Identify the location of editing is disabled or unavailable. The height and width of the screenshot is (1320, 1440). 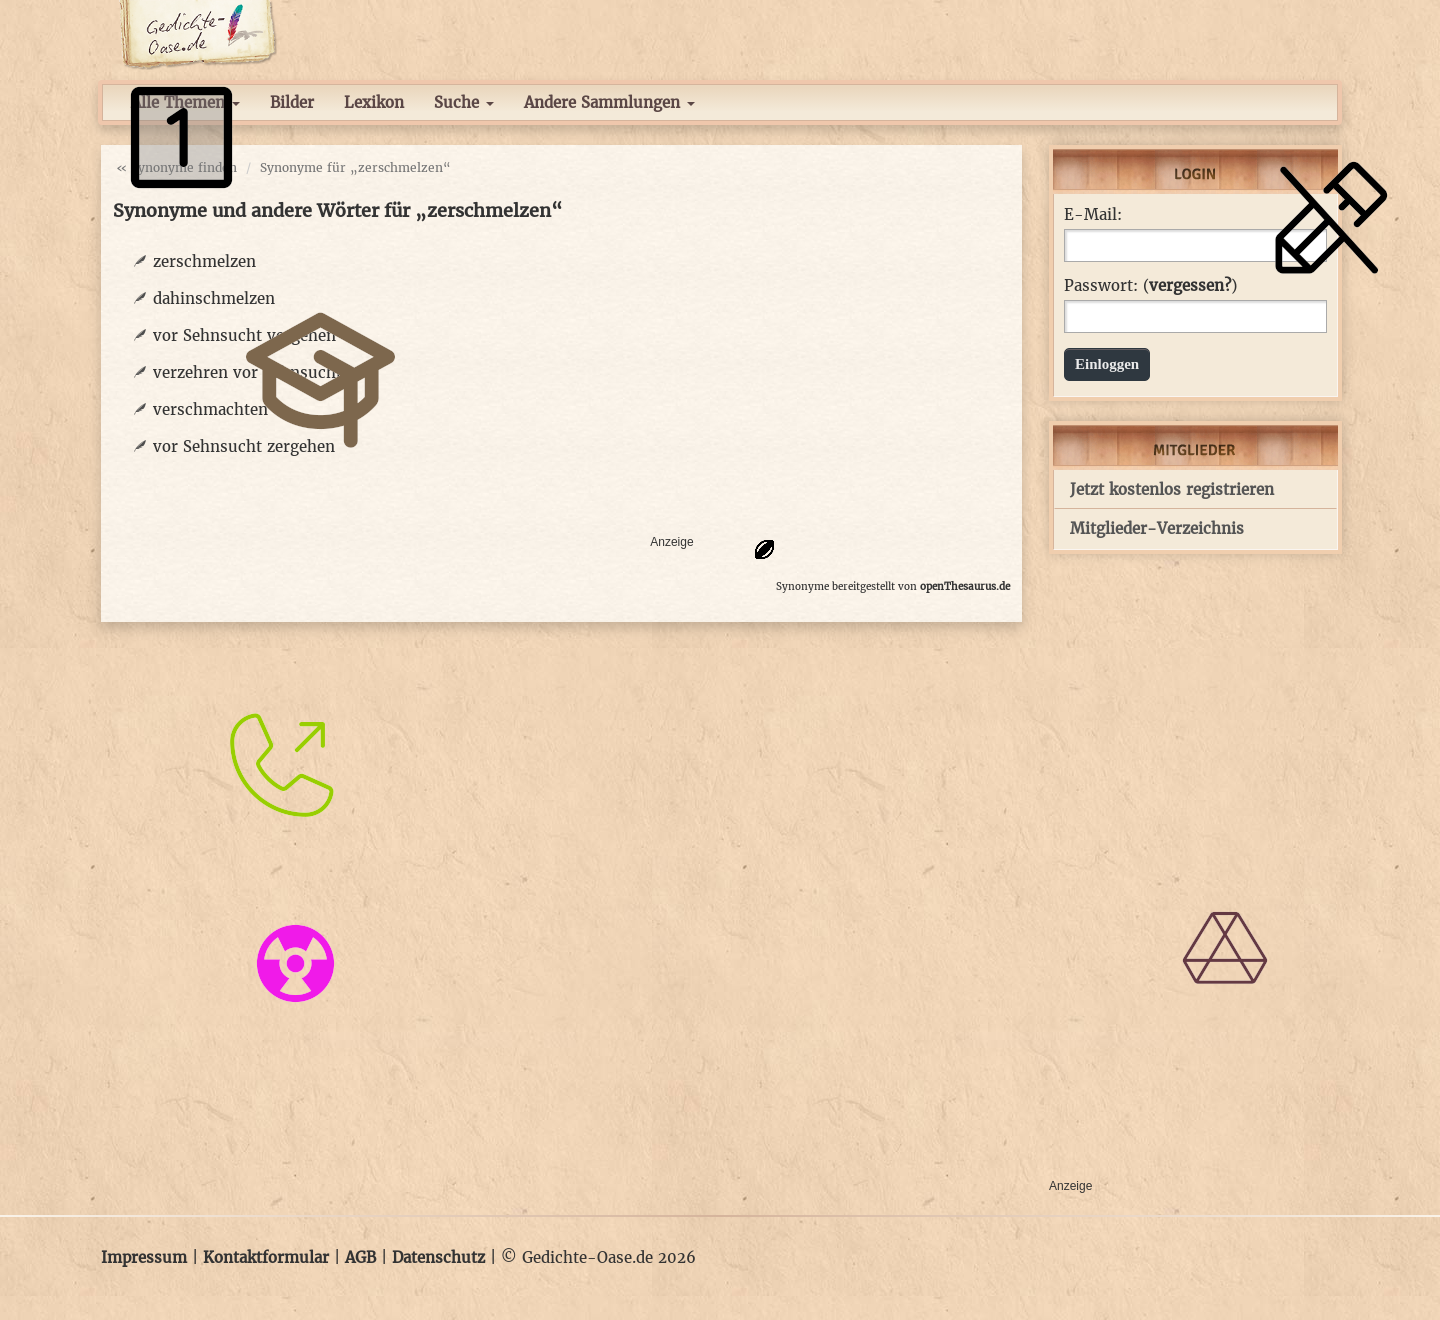
(1329, 220).